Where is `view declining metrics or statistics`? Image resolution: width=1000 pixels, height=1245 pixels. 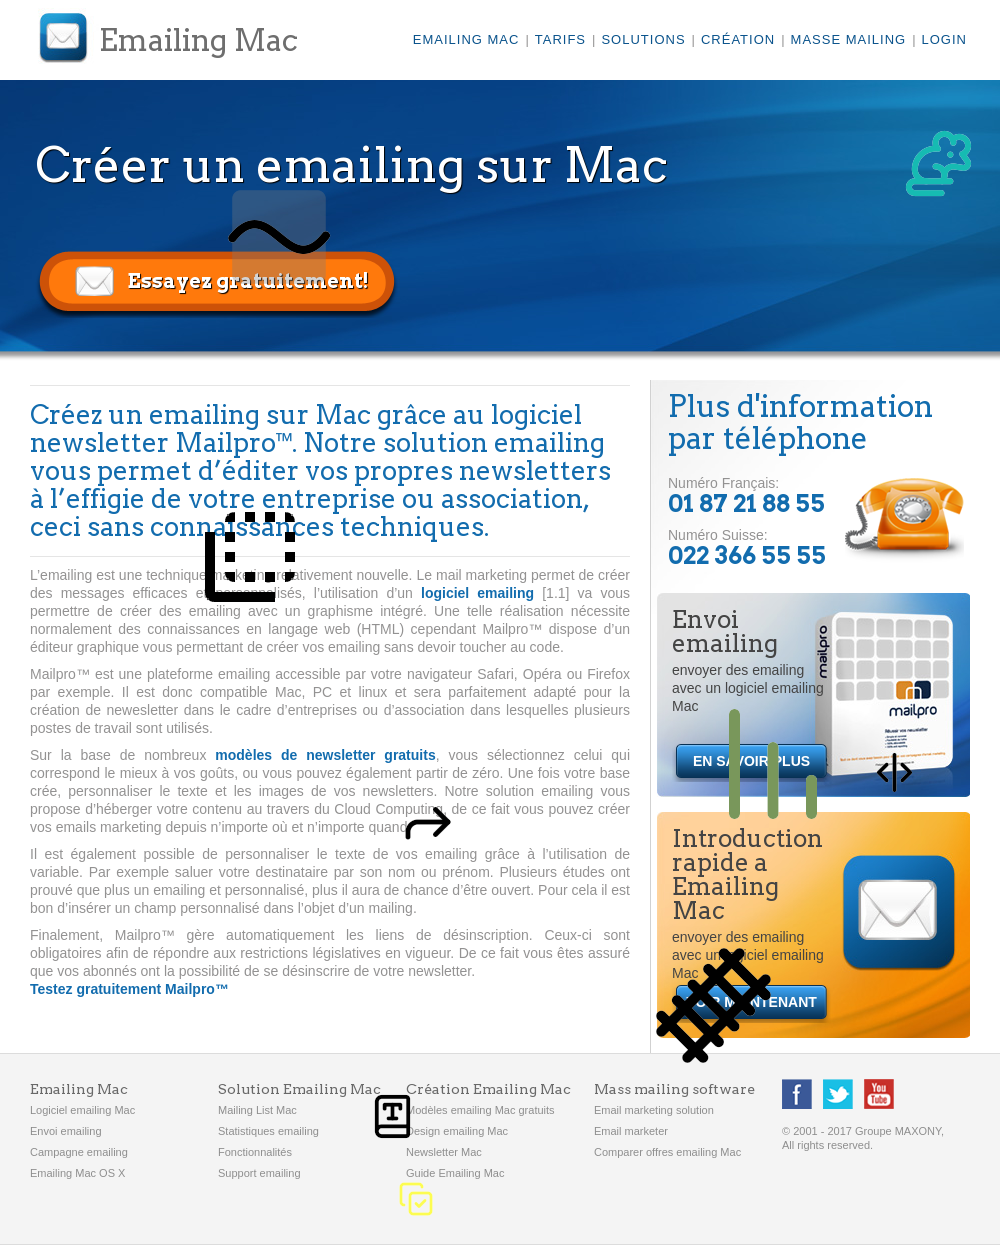
view declining metrics or statistics is located at coordinates (773, 764).